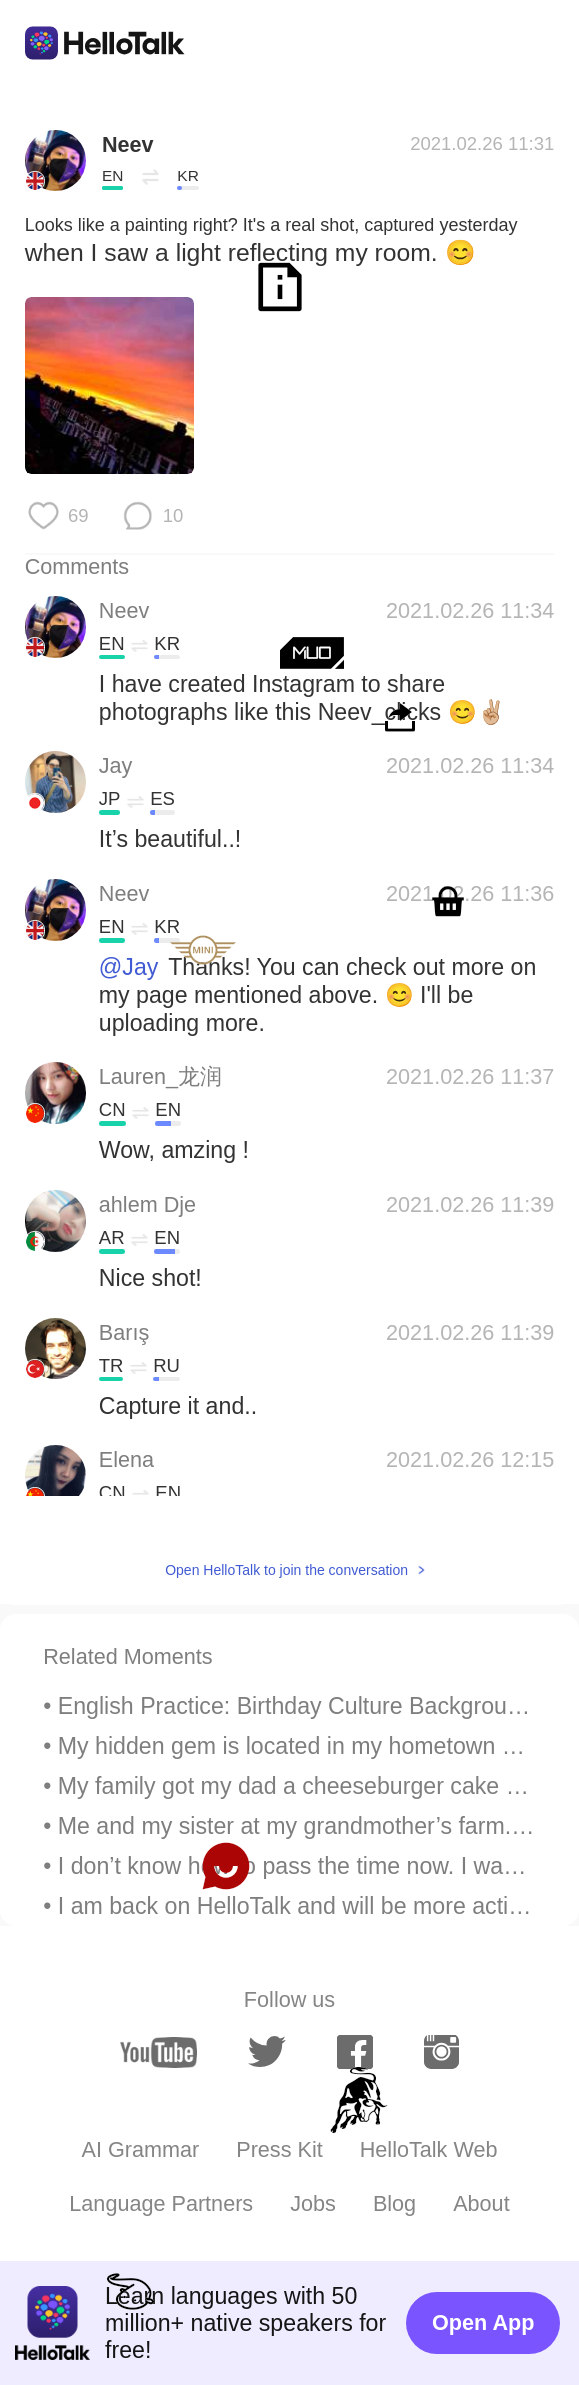 Image resolution: width=579 pixels, height=2385 pixels. Describe the element at coordinates (400, 718) in the screenshot. I see `share content to another app or person` at that location.